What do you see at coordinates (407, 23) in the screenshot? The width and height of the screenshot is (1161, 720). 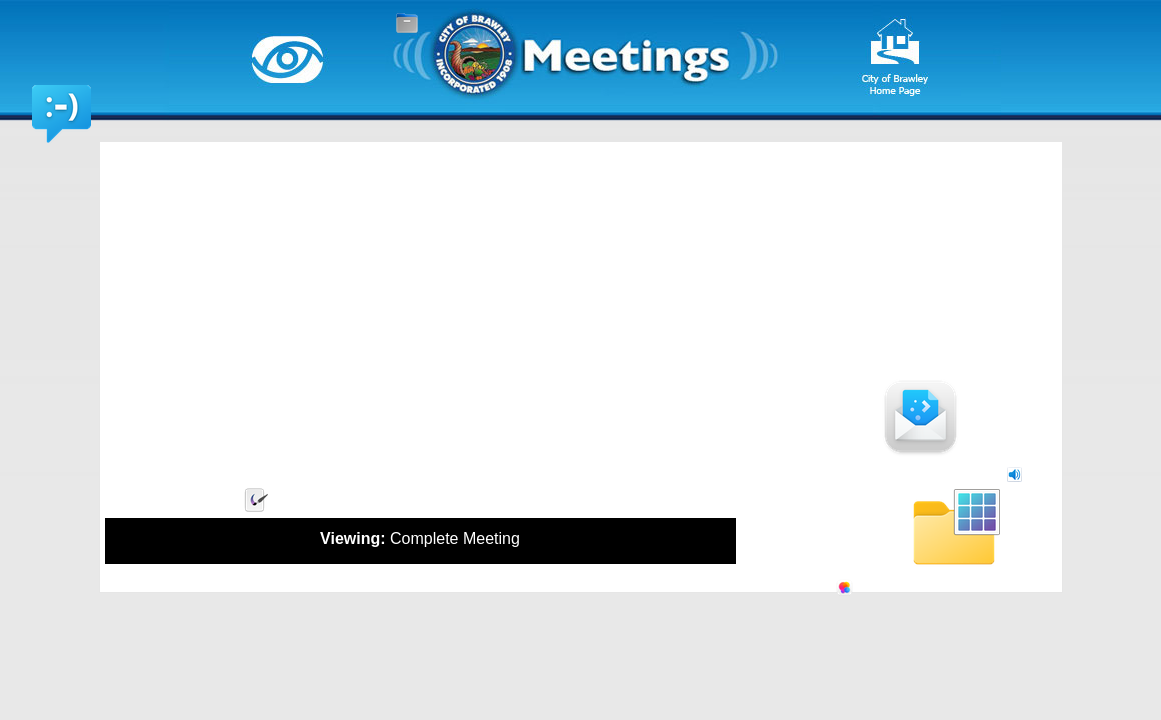 I see `open the file manager application` at bounding box center [407, 23].